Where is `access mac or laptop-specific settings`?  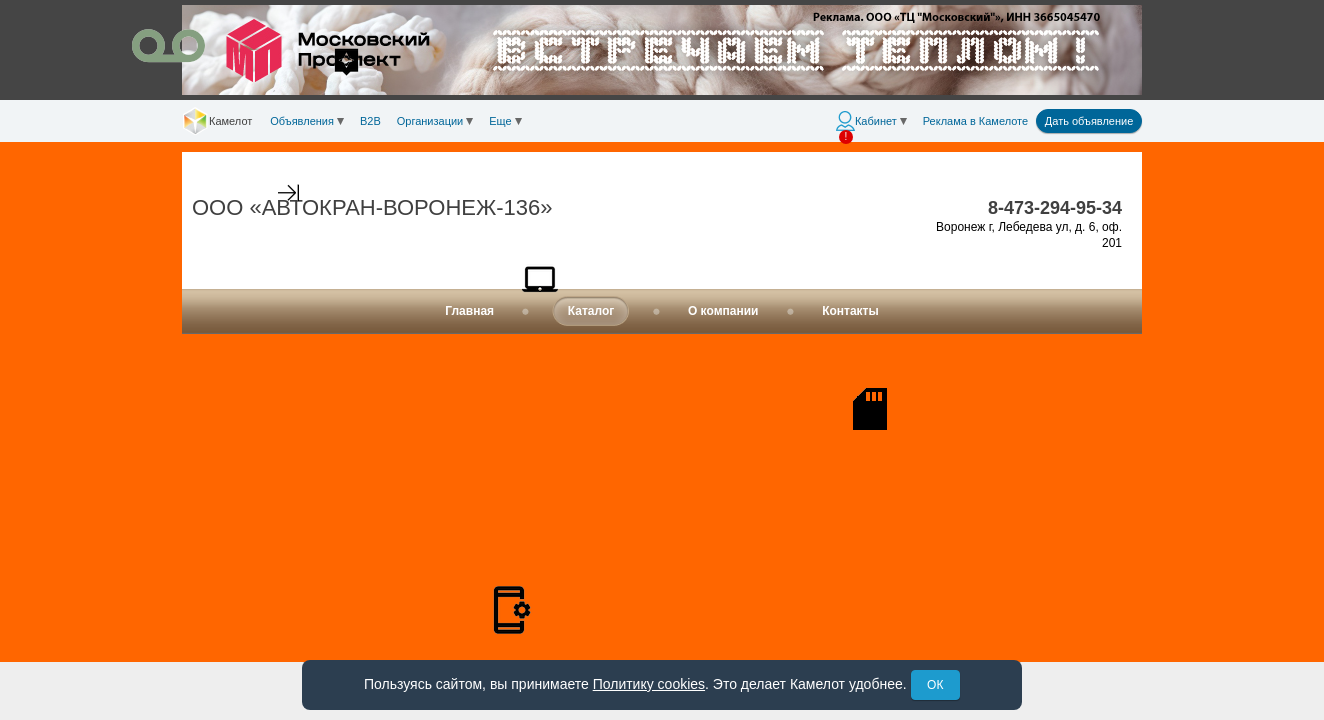 access mac or laptop-specific settings is located at coordinates (540, 280).